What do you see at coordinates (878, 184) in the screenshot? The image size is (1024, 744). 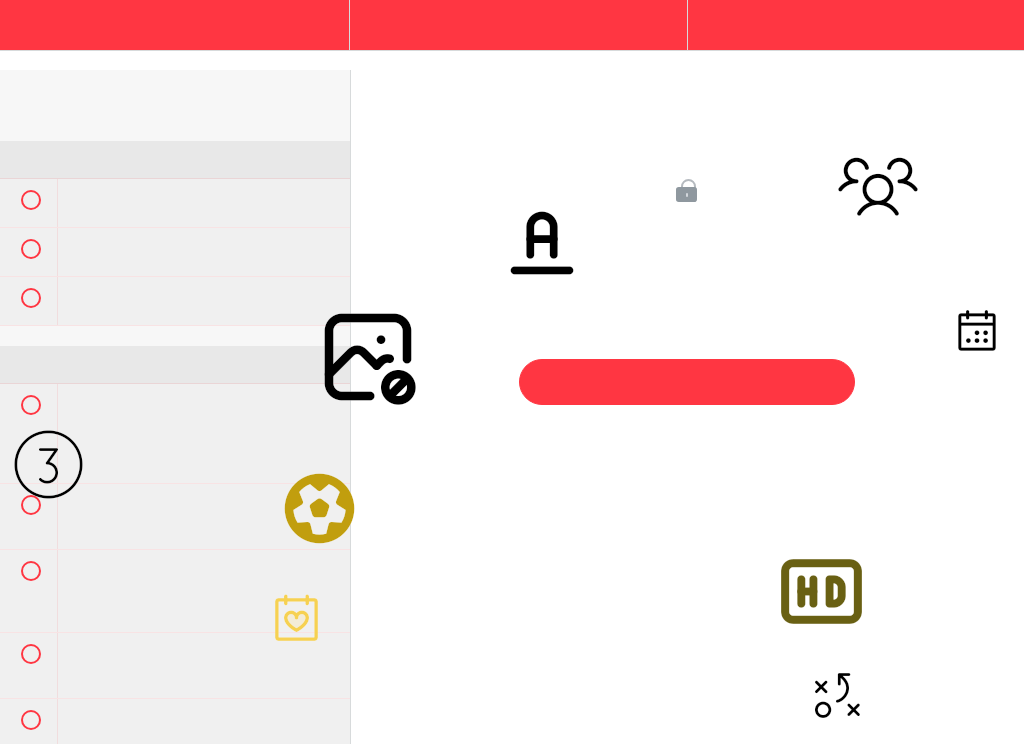 I see `view group or team members` at bounding box center [878, 184].